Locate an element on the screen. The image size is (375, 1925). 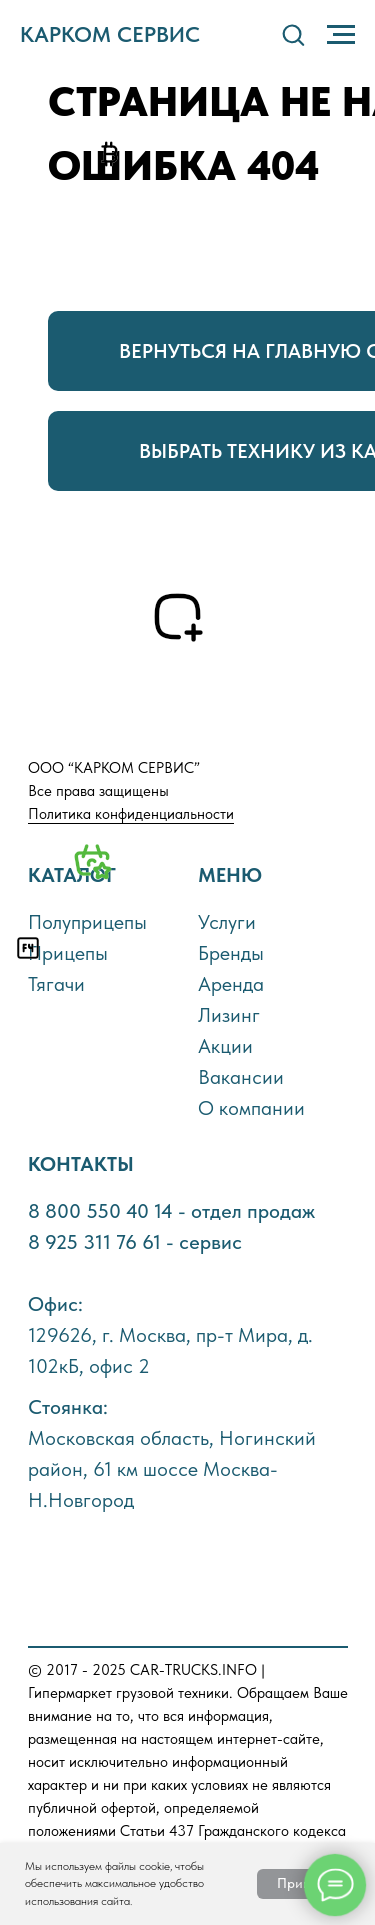
add item to favorites from cart is located at coordinates (92, 860).